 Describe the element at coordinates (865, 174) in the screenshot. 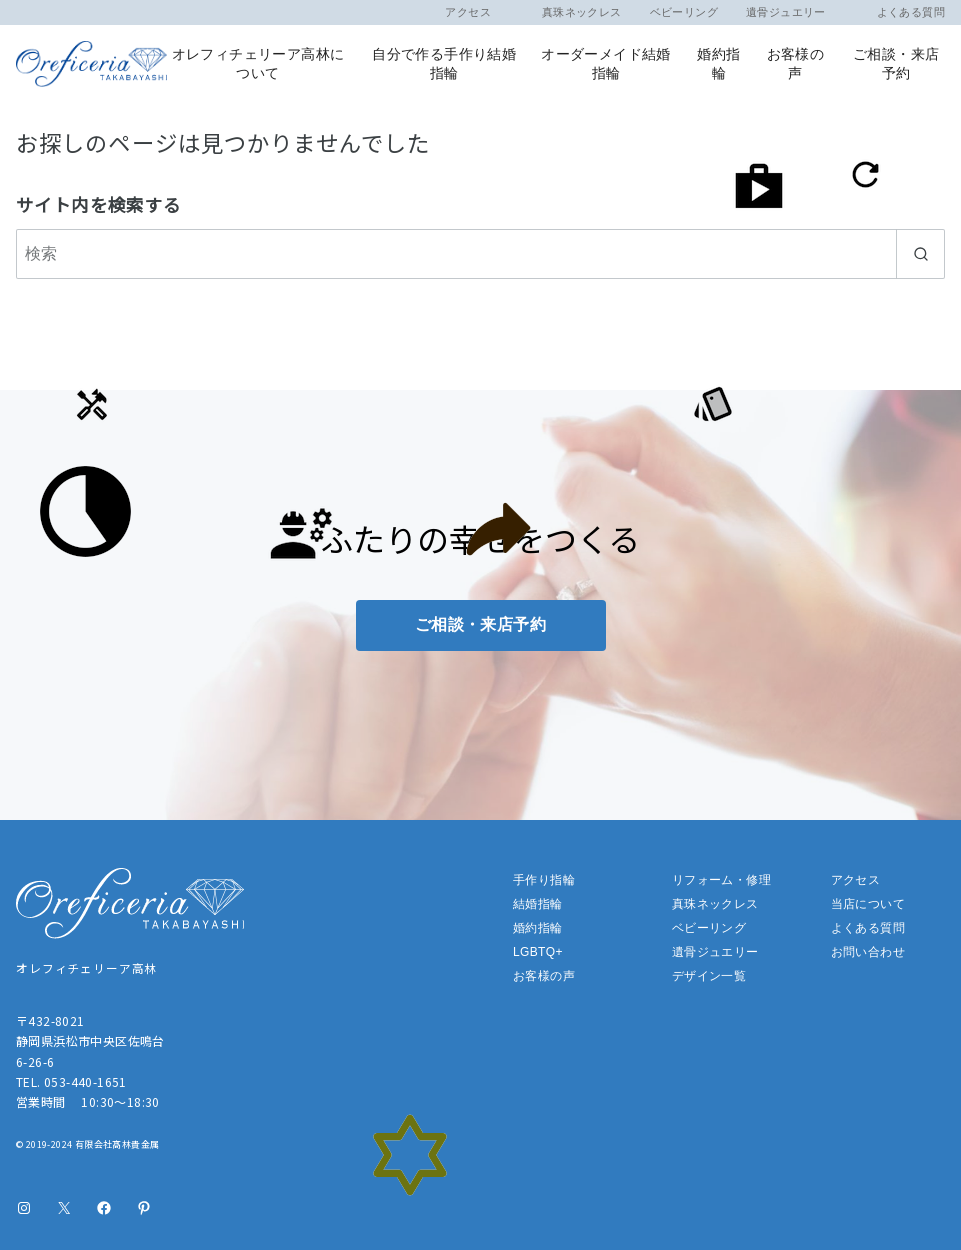

I see `refresh or reload the current page` at that location.